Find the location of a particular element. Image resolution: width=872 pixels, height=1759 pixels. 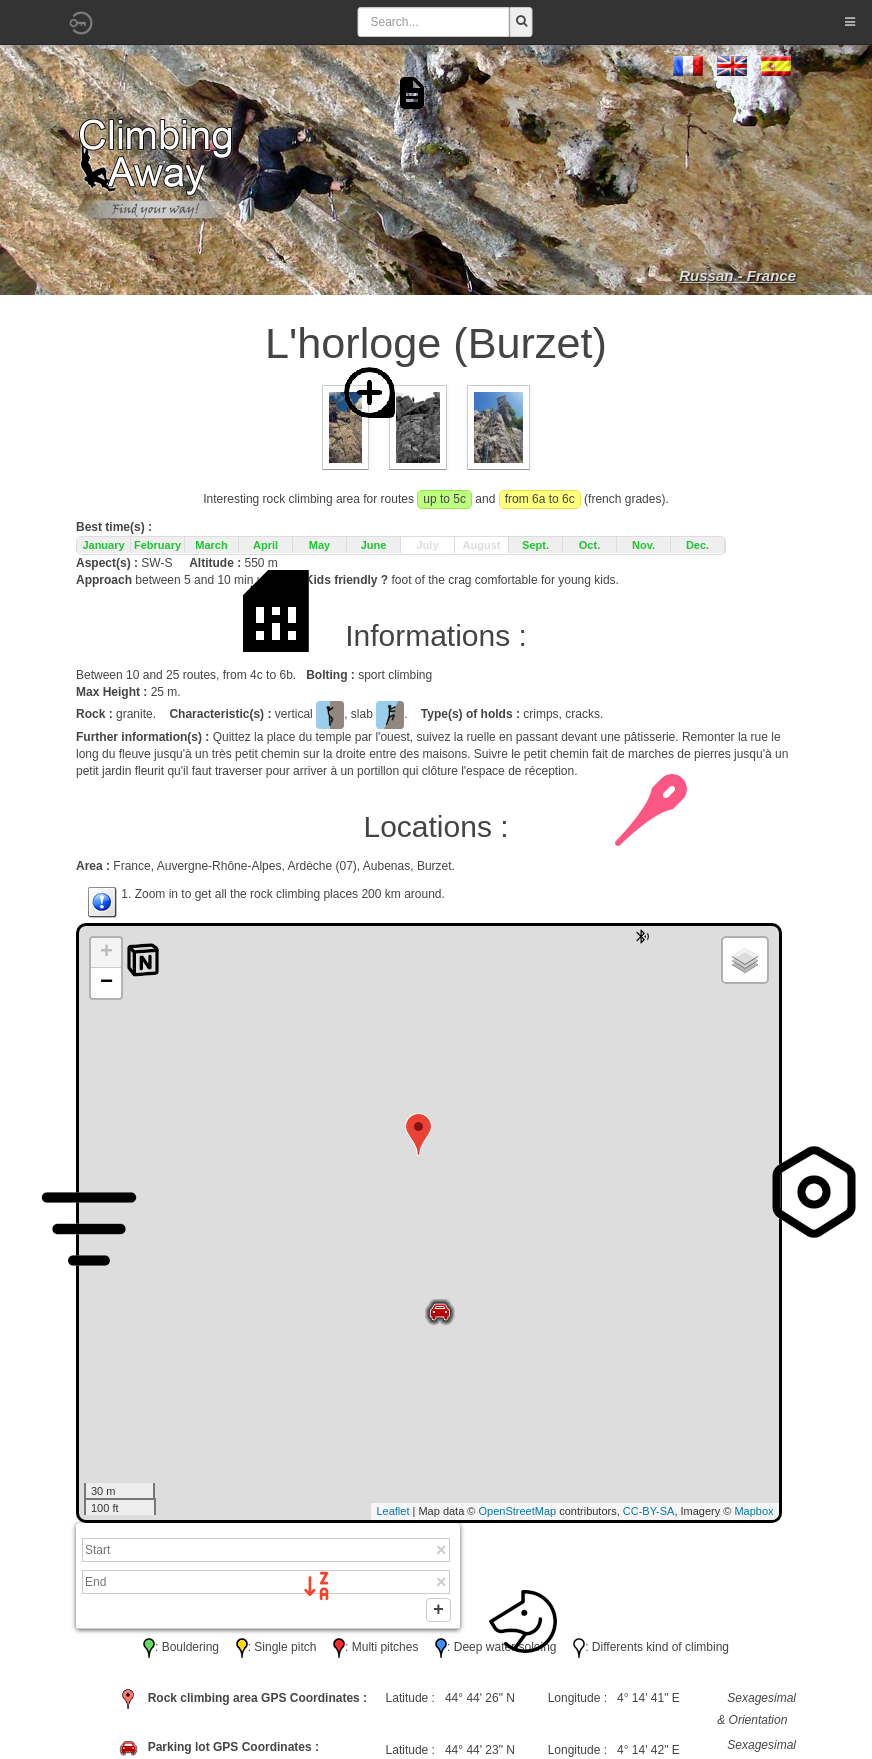

access sewing or craft tools is located at coordinates (651, 810).